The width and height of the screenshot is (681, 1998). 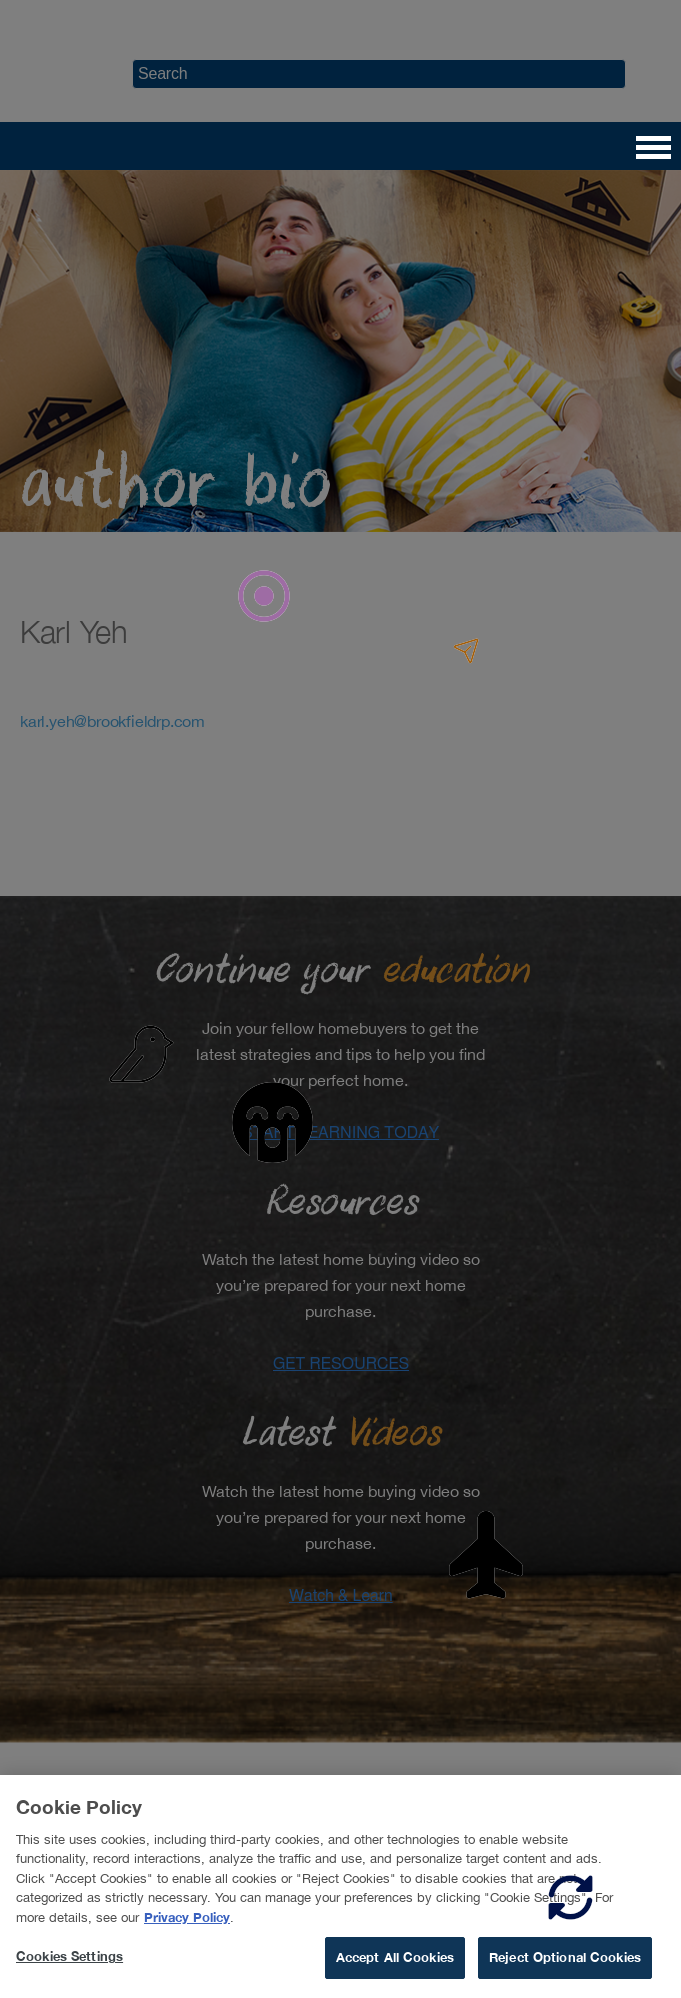 What do you see at coordinates (264, 596) in the screenshot?
I see `select this option (radio button)` at bounding box center [264, 596].